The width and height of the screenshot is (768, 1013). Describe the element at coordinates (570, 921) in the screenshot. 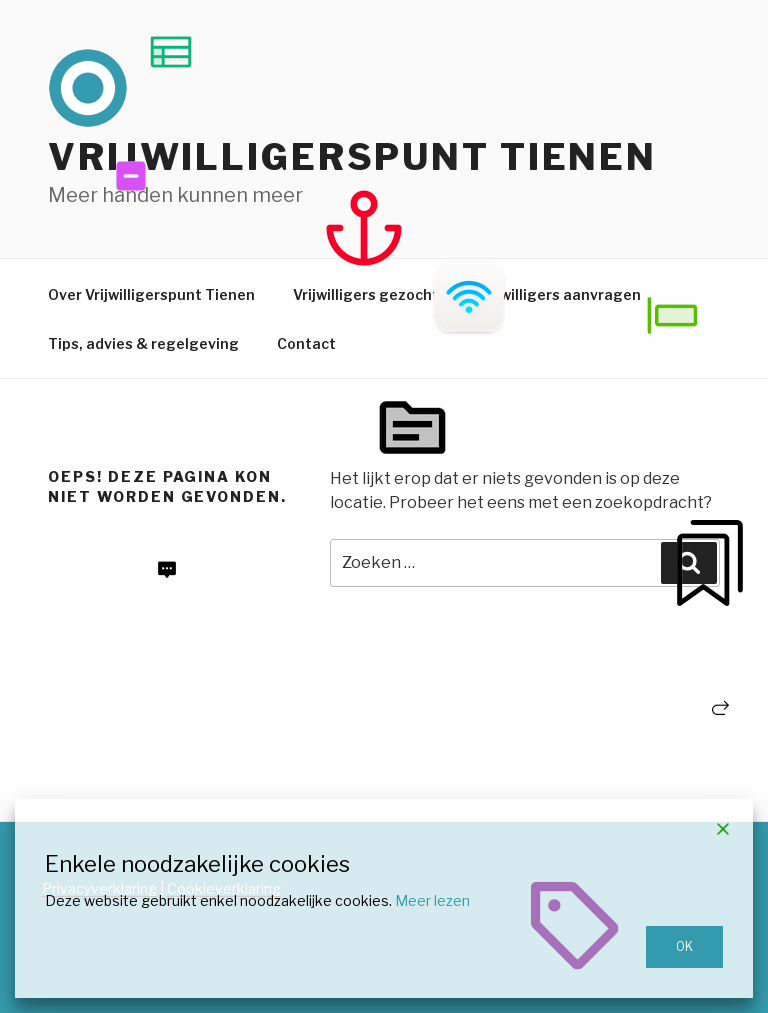

I see `add a tag or label to an item` at that location.